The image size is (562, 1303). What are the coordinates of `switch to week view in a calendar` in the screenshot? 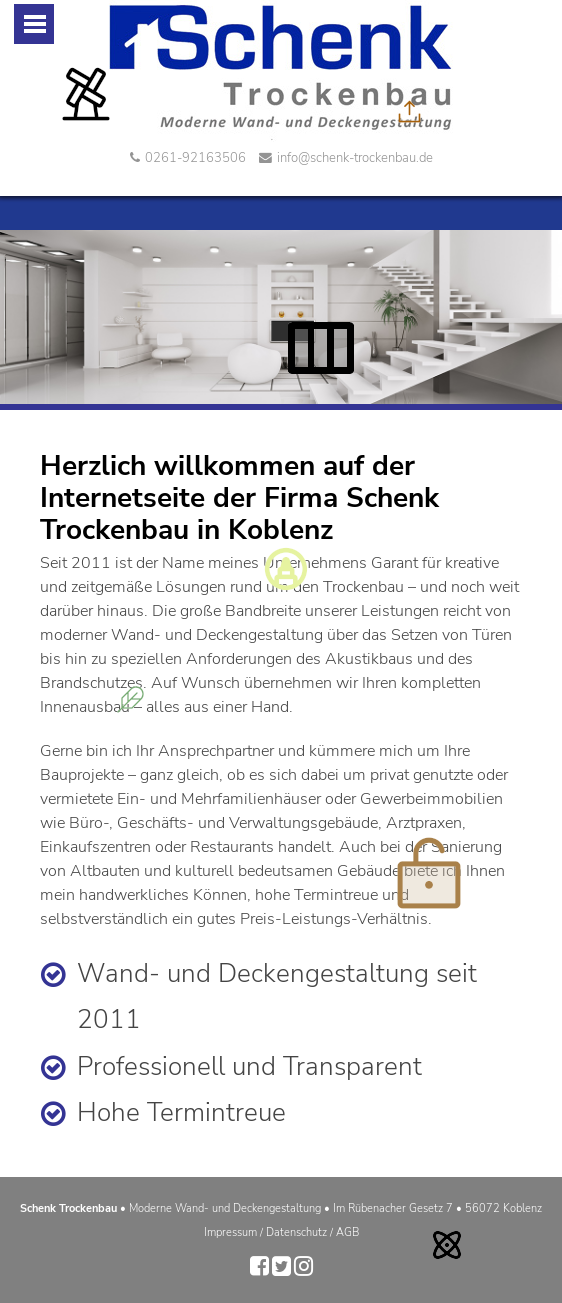 It's located at (321, 348).